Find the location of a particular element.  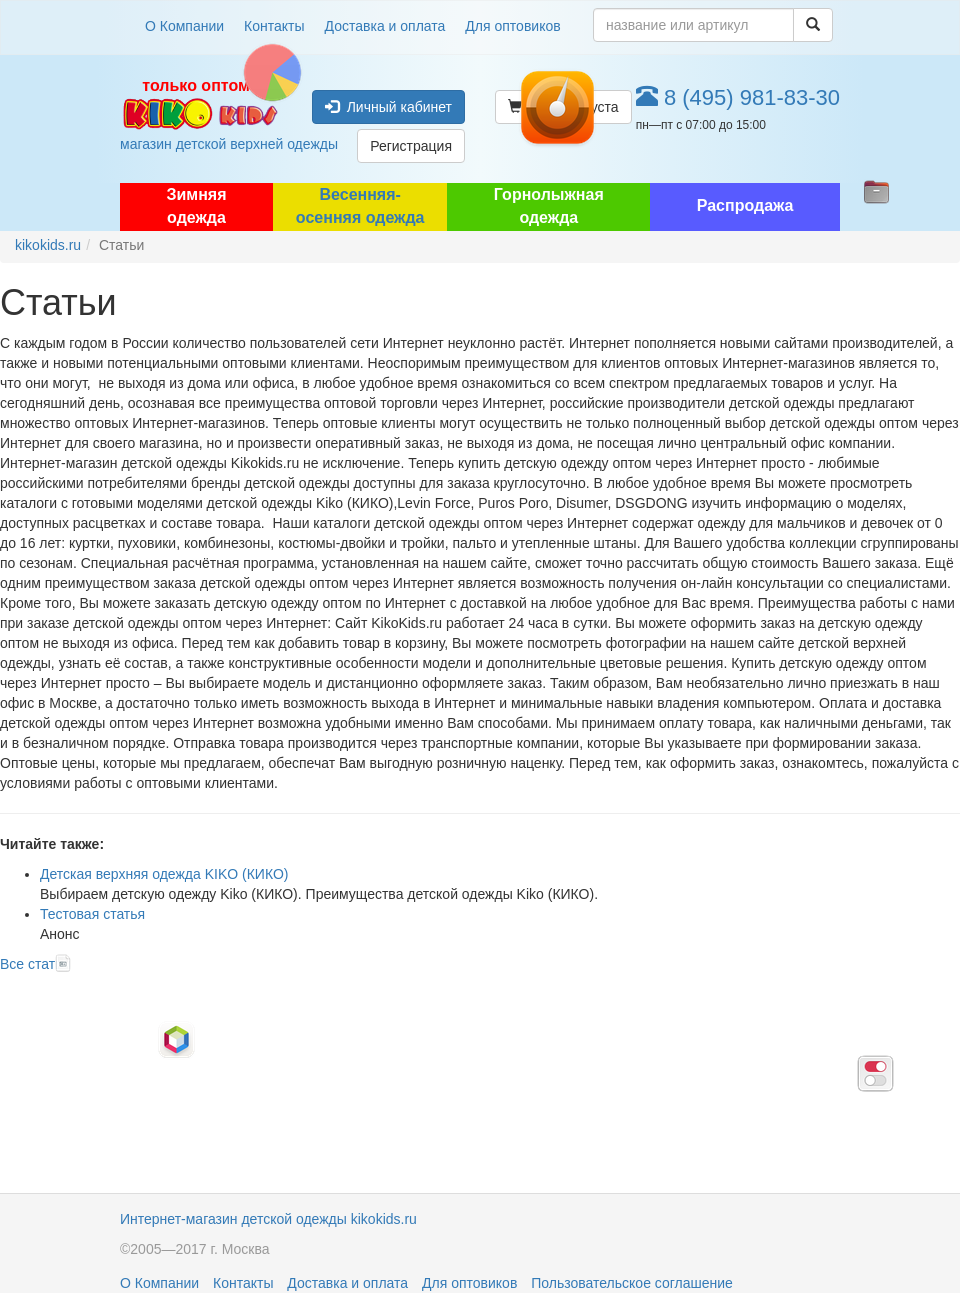

a markdown text file is located at coordinates (63, 963).